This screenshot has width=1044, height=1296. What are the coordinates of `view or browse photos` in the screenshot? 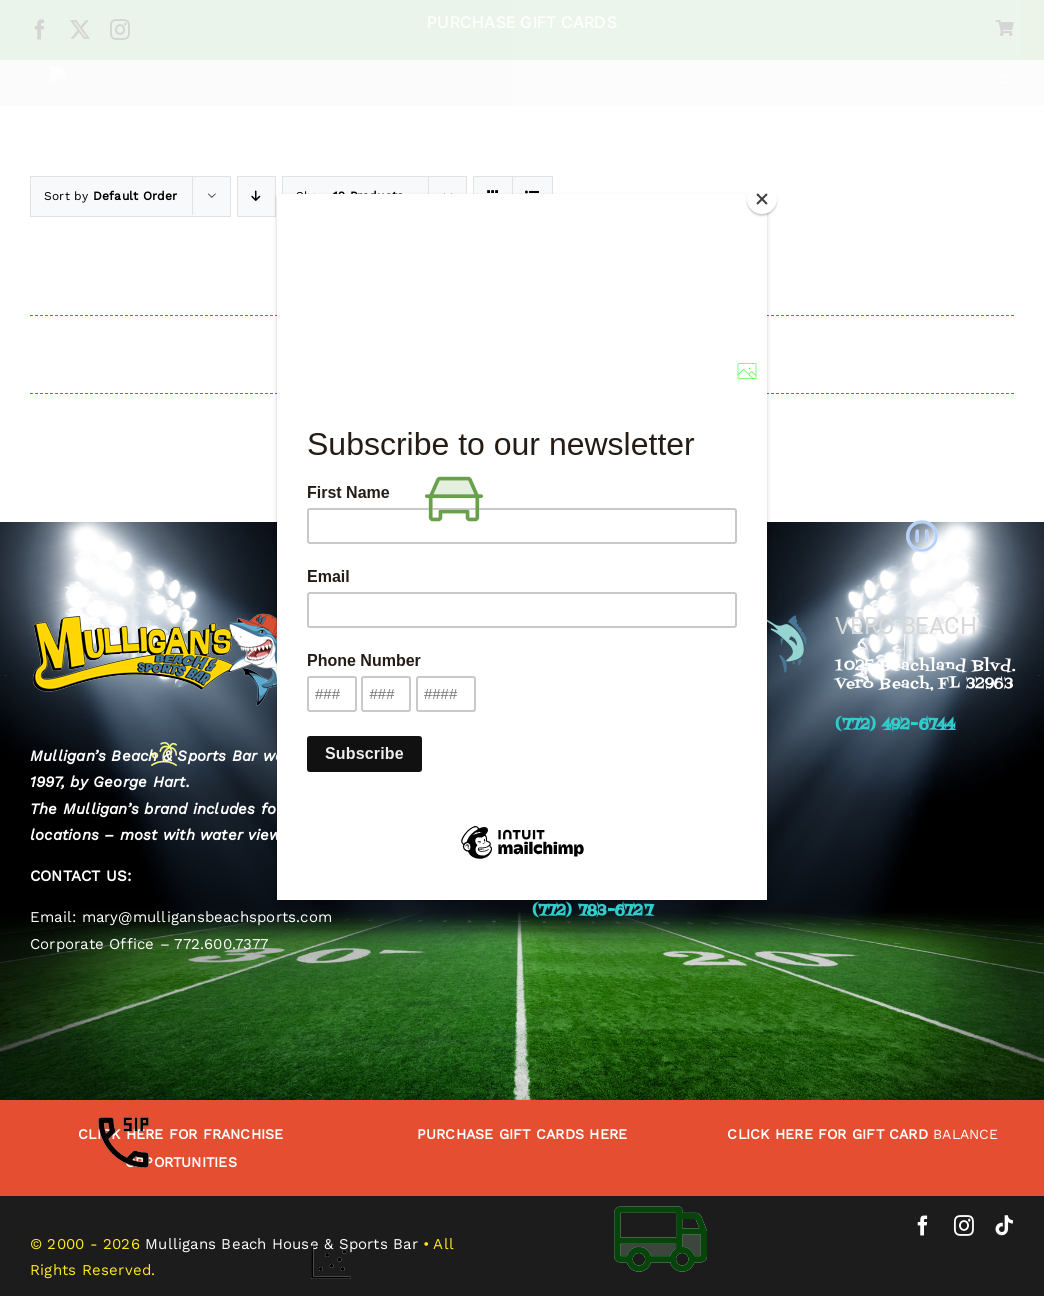 It's located at (747, 371).